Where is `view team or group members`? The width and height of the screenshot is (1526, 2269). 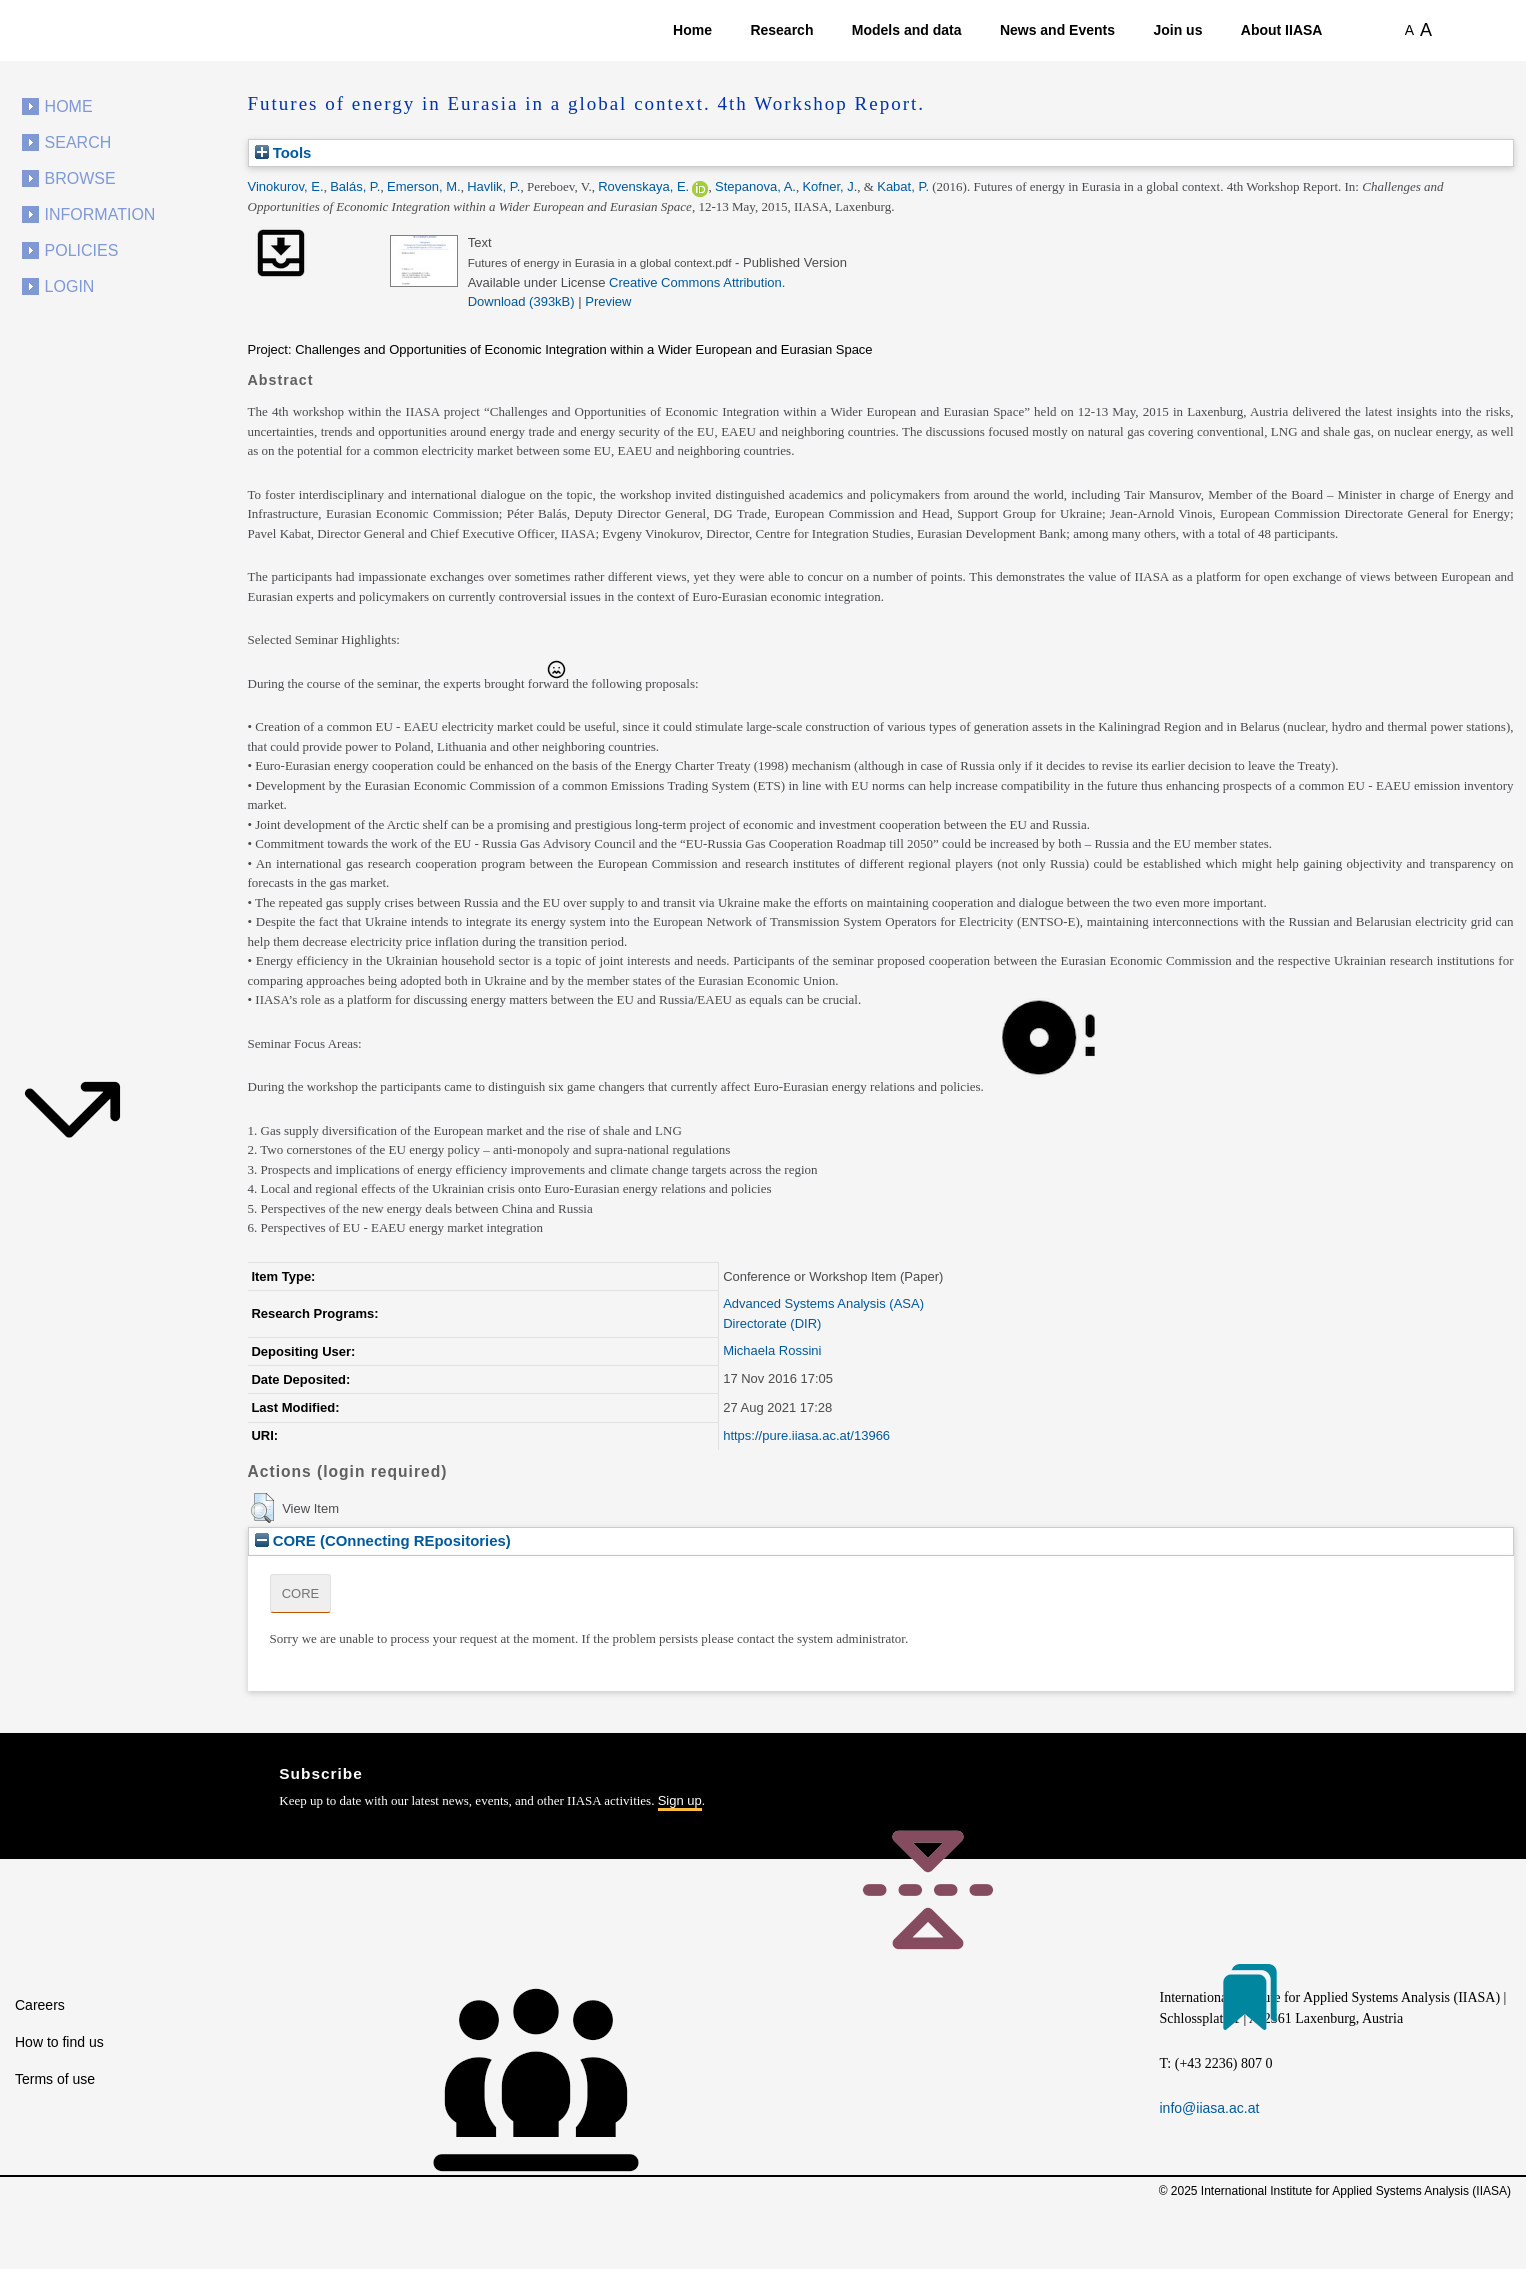
view team or group members is located at coordinates (536, 2080).